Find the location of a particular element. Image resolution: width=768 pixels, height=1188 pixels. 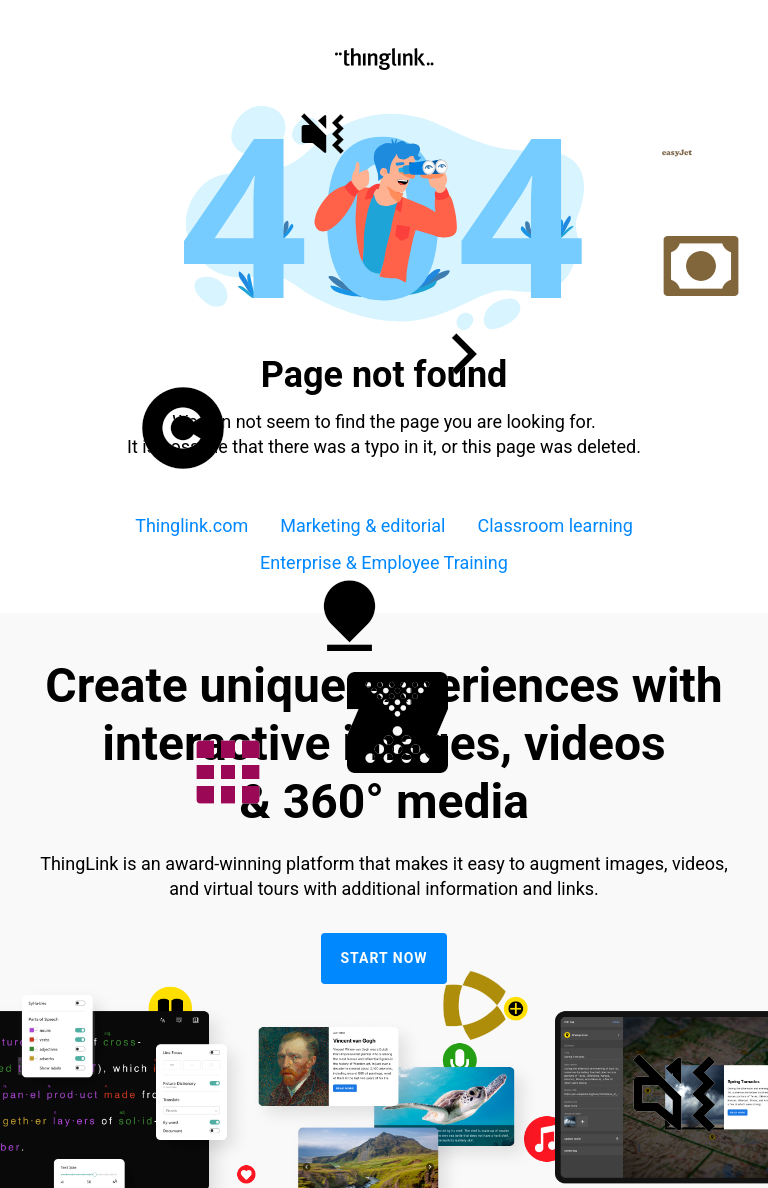

view cash or currency balance is located at coordinates (701, 266).